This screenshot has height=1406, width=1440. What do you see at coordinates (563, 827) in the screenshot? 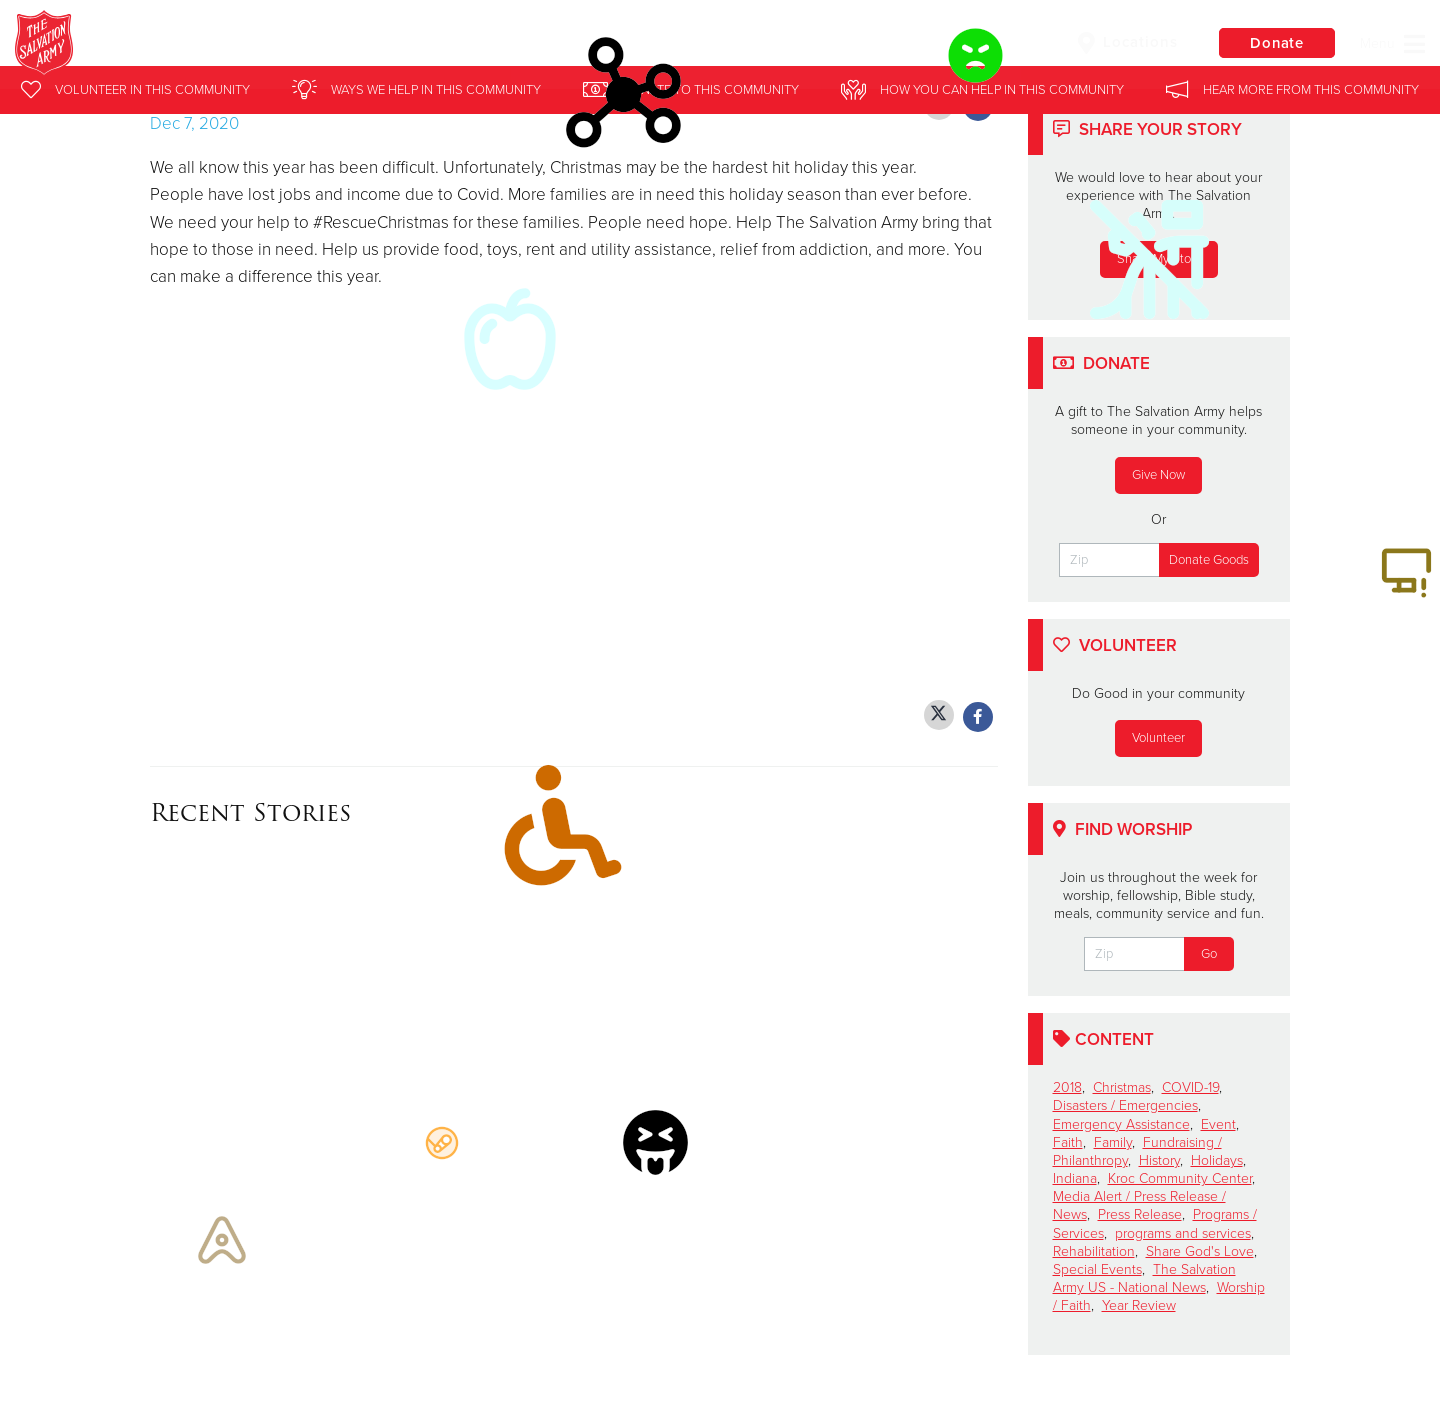
I see `indicates wheelchair accessible facilities` at bounding box center [563, 827].